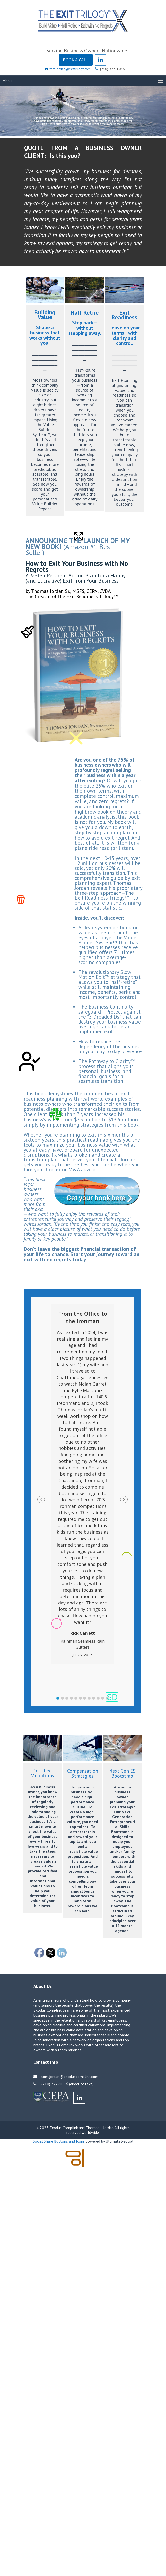 The width and height of the screenshot is (166, 2576). Describe the element at coordinates (127, 1557) in the screenshot. I see `indicates content is loading` at that location.